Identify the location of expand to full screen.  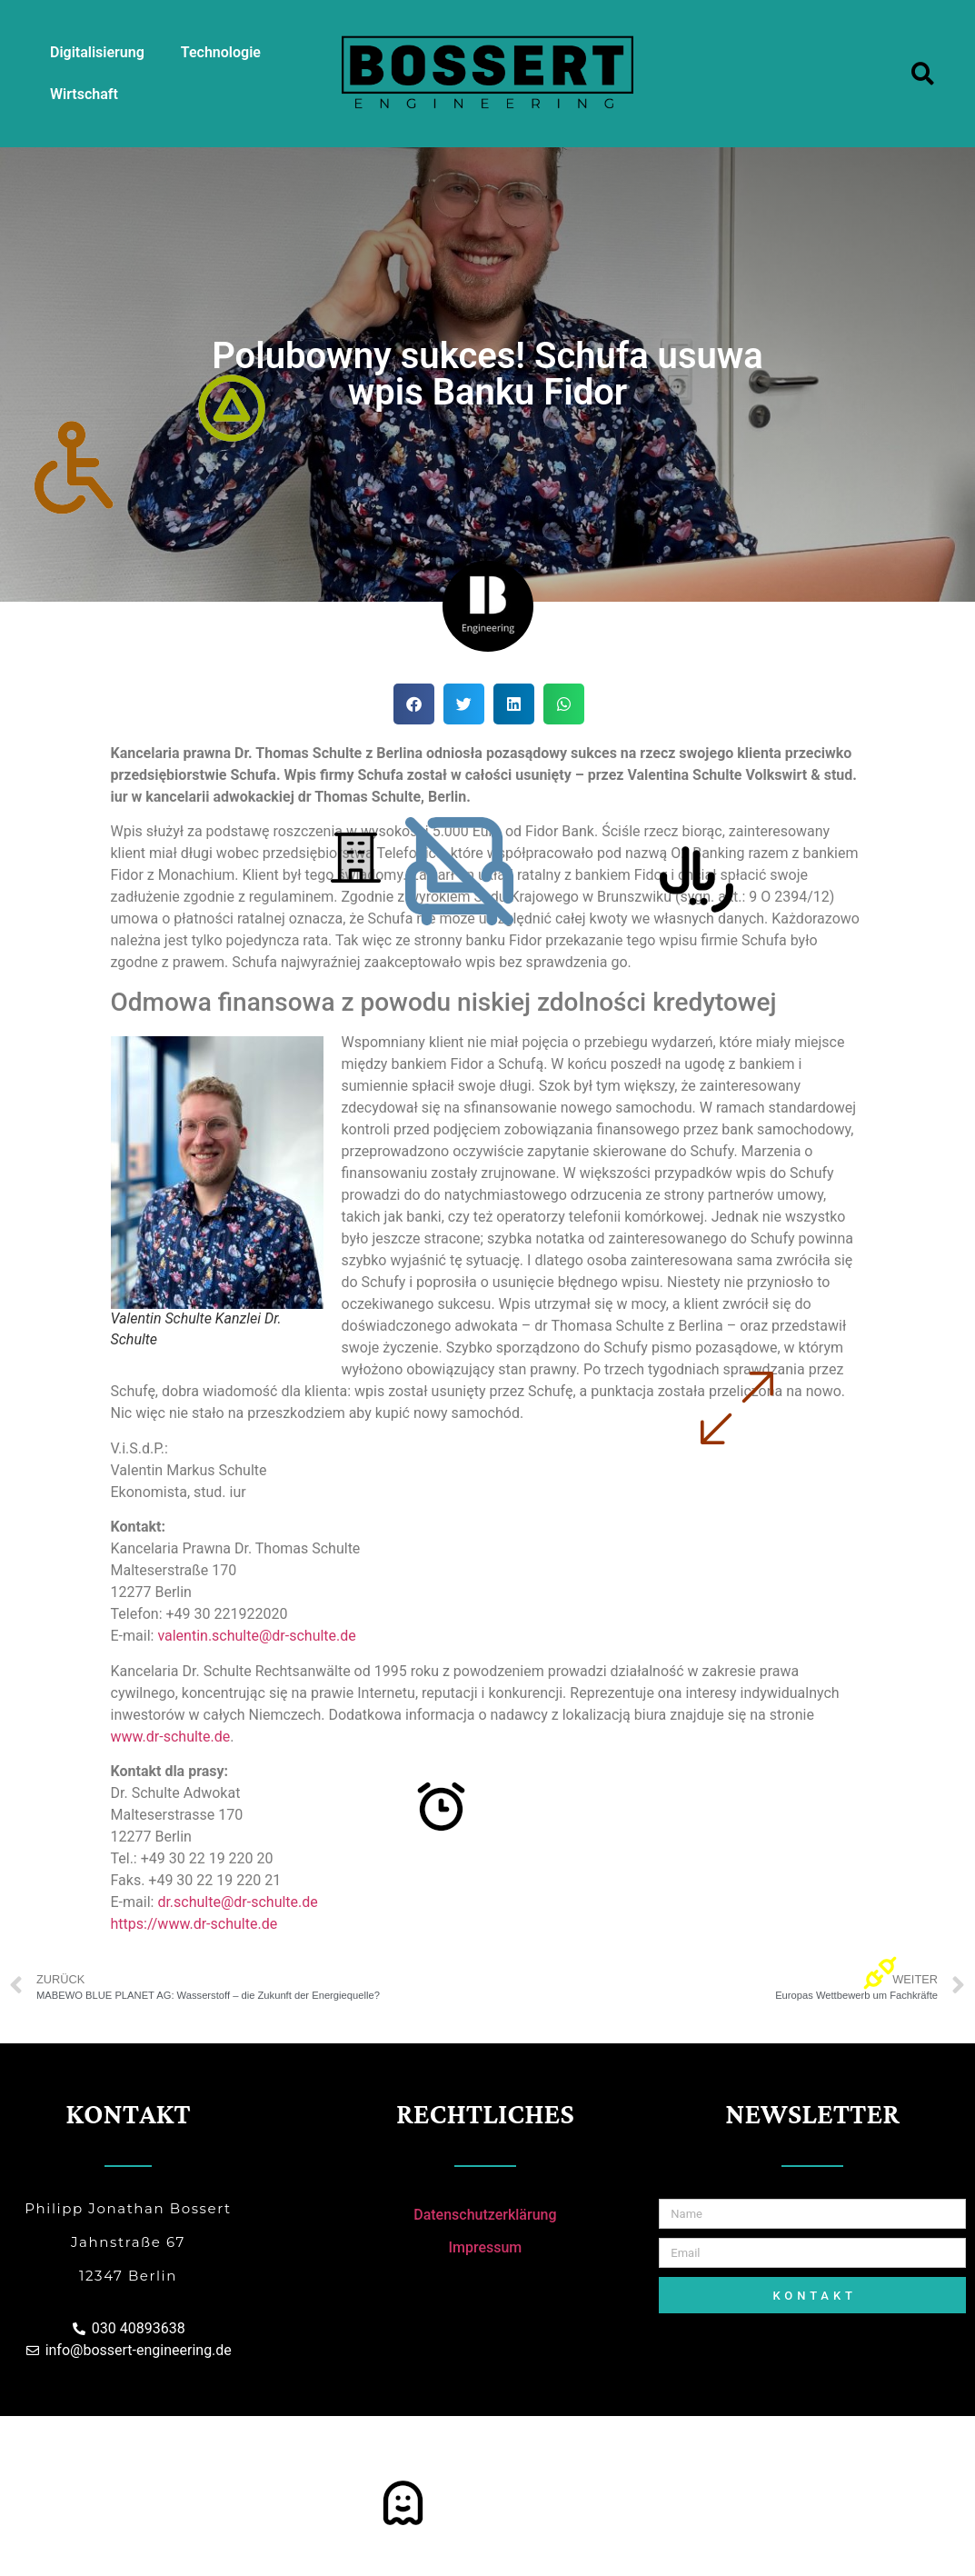
(737, 1408).